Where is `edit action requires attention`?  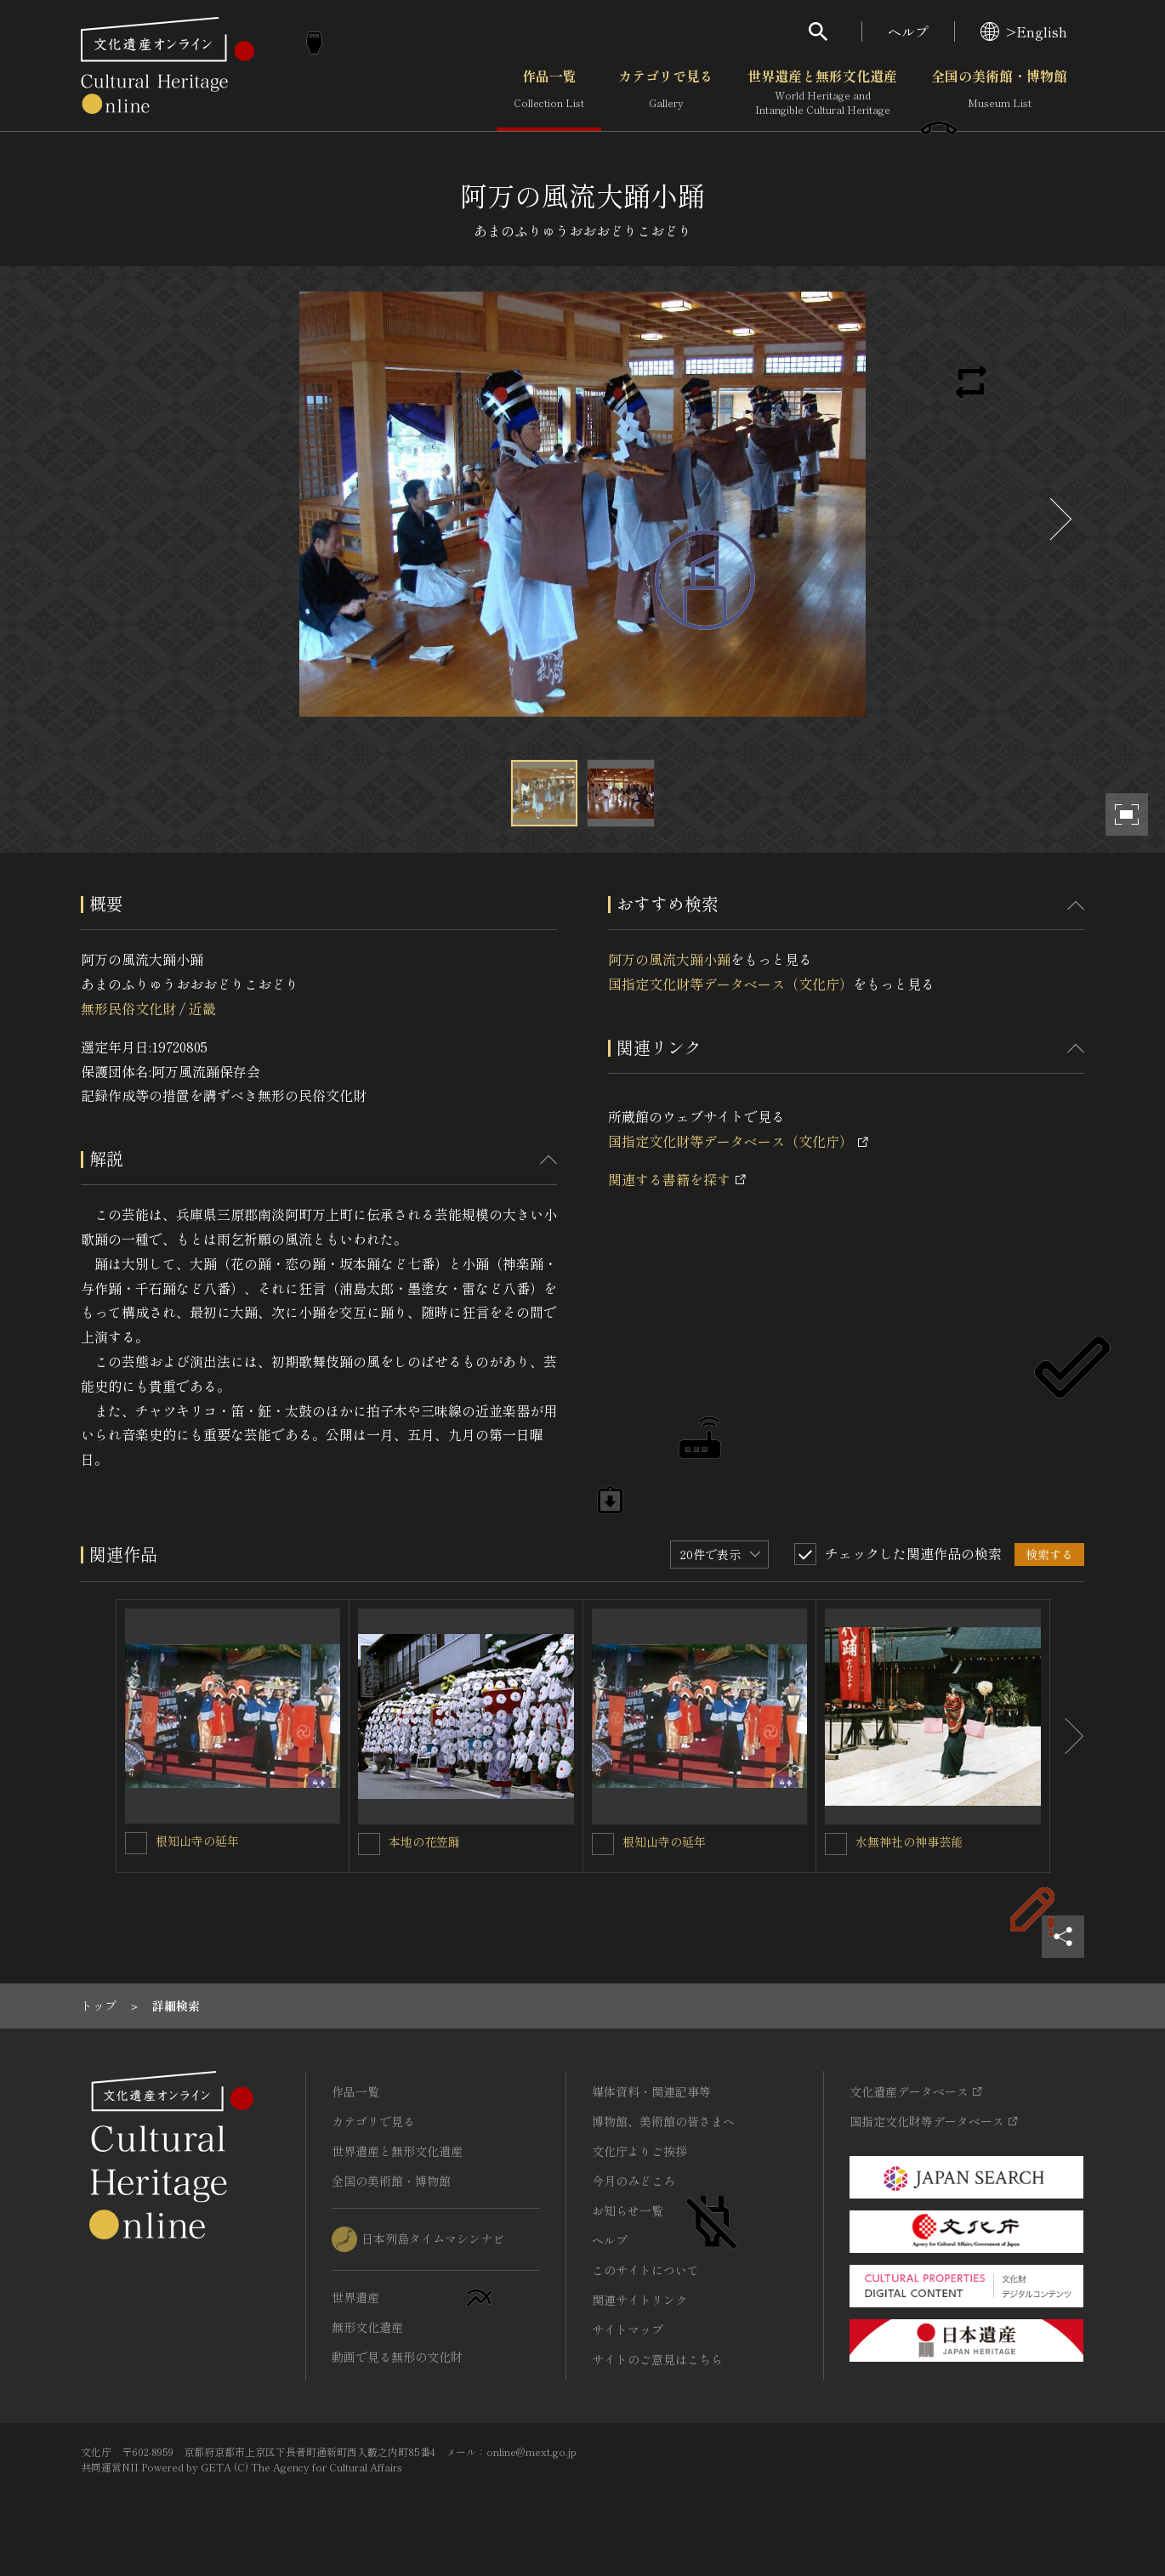
edit action requires attention is located at coordinates (1033, 1909).